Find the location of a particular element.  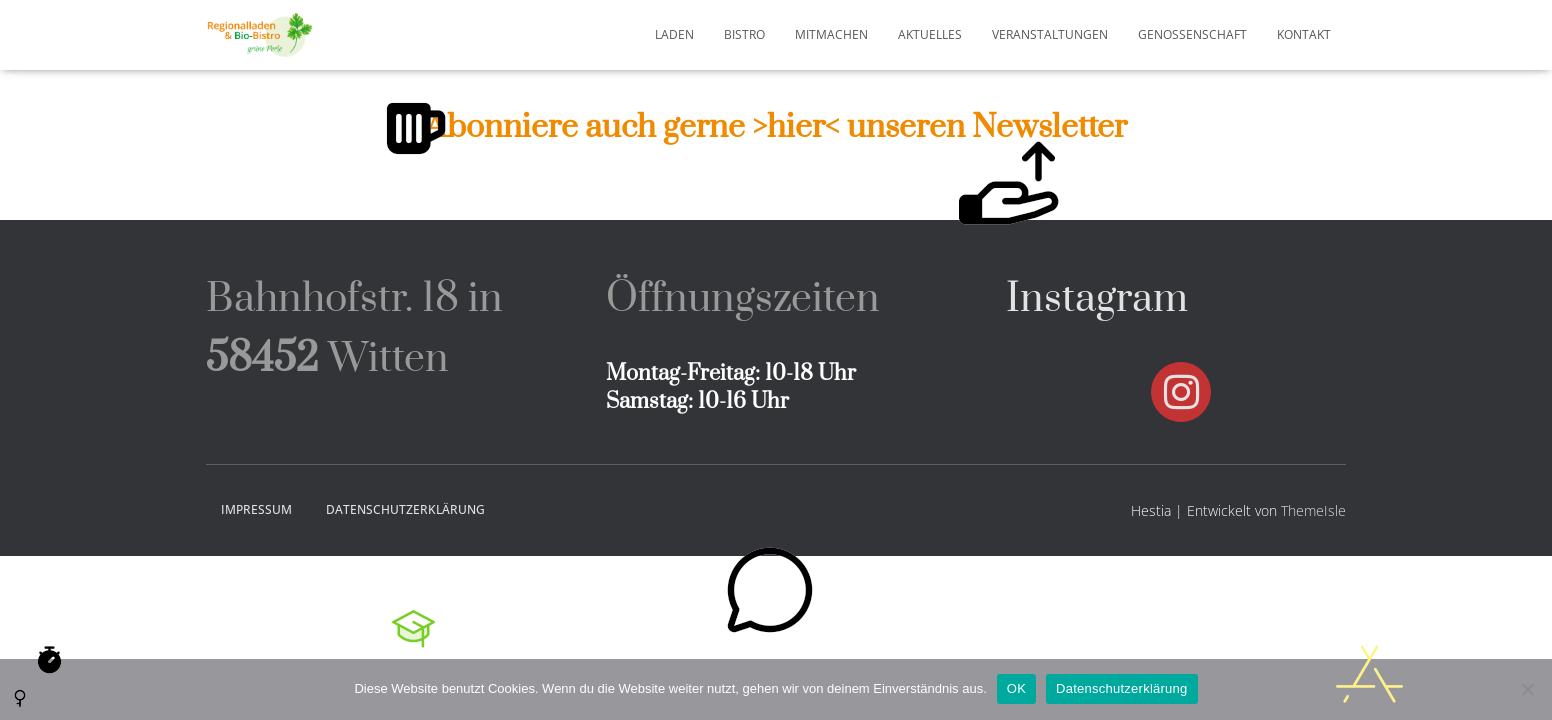

open the app store is located at coordinates (1369, 676).